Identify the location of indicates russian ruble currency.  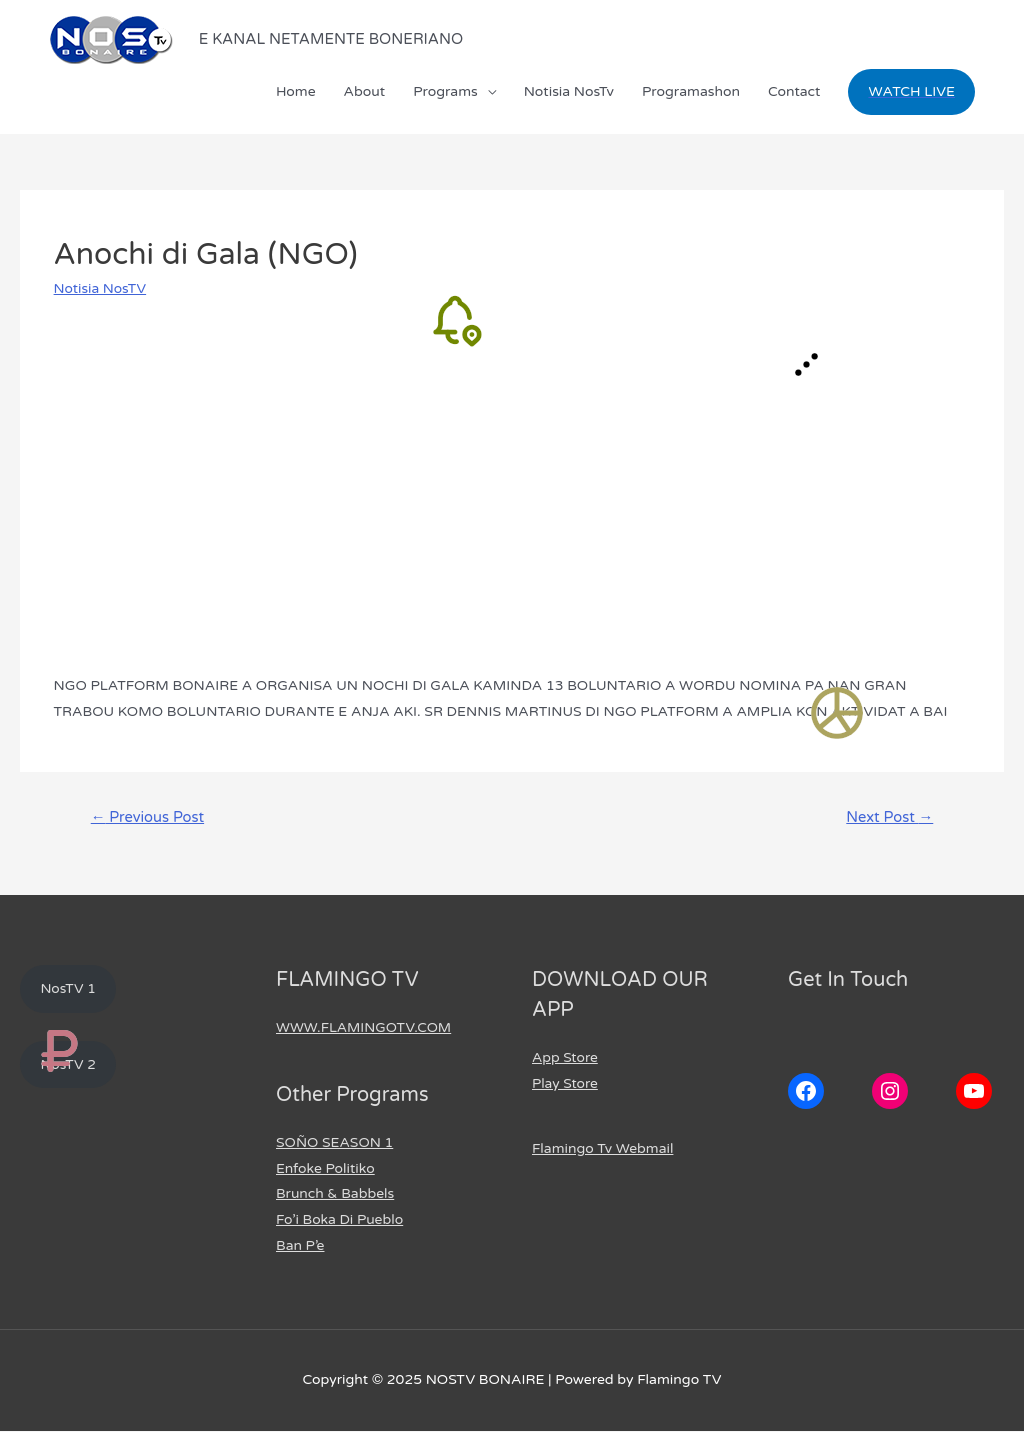
(61, 1051).